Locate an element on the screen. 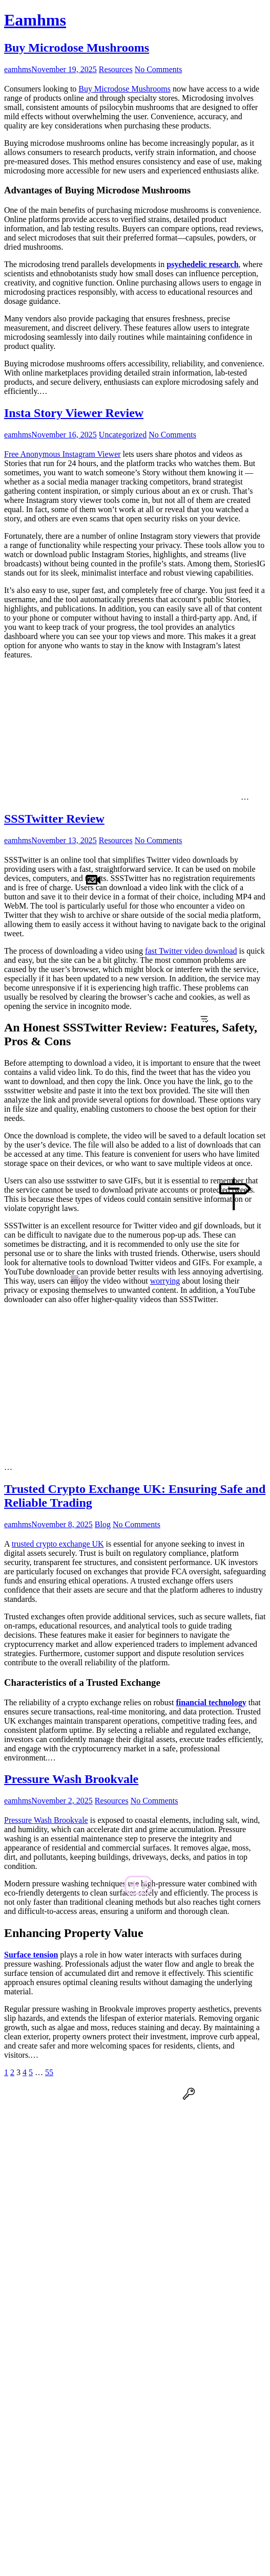 The height and width of the screenshot is (2576, 270). access server settings or configuration is located at coordinates (74, 1280).